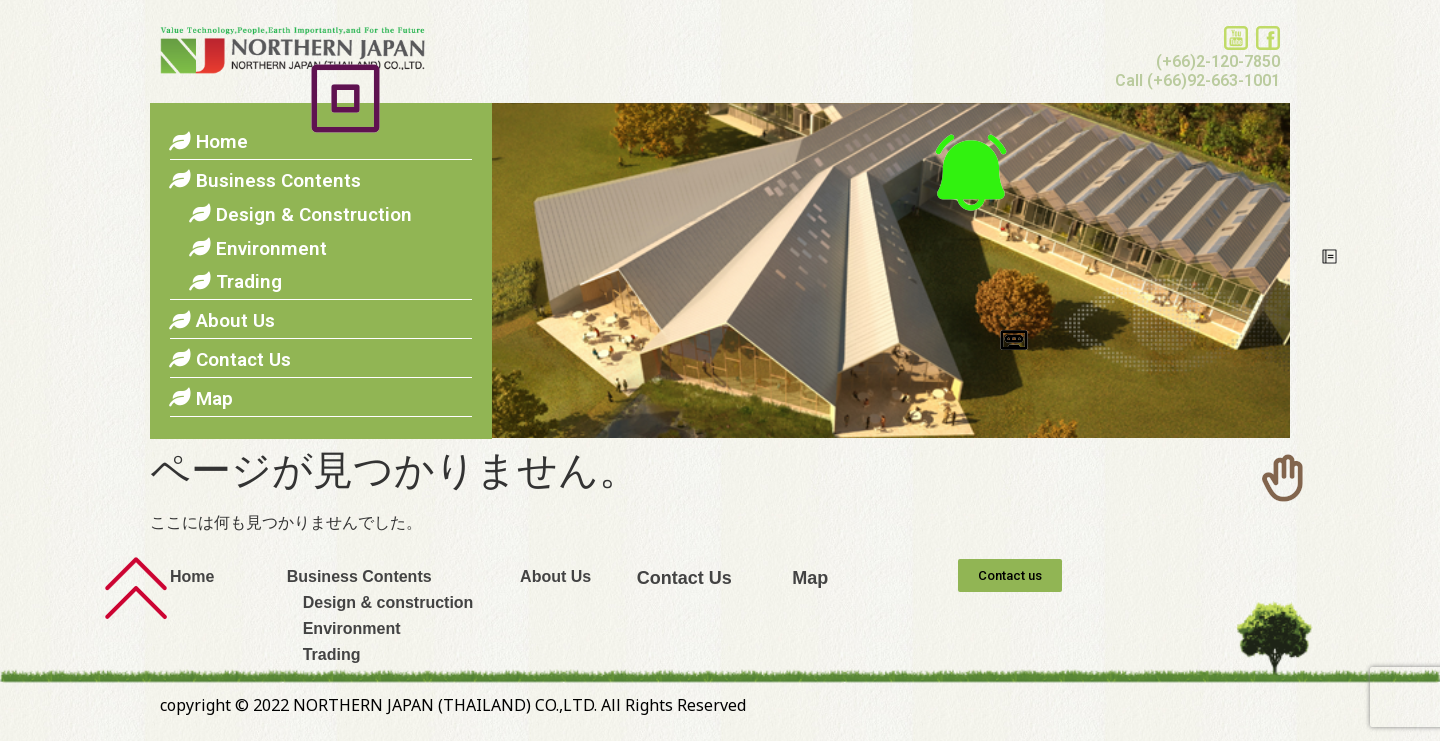  Describe the element at coordinates (1329, 256) in the screenshot. I see `open your notebook or notes` at that location.